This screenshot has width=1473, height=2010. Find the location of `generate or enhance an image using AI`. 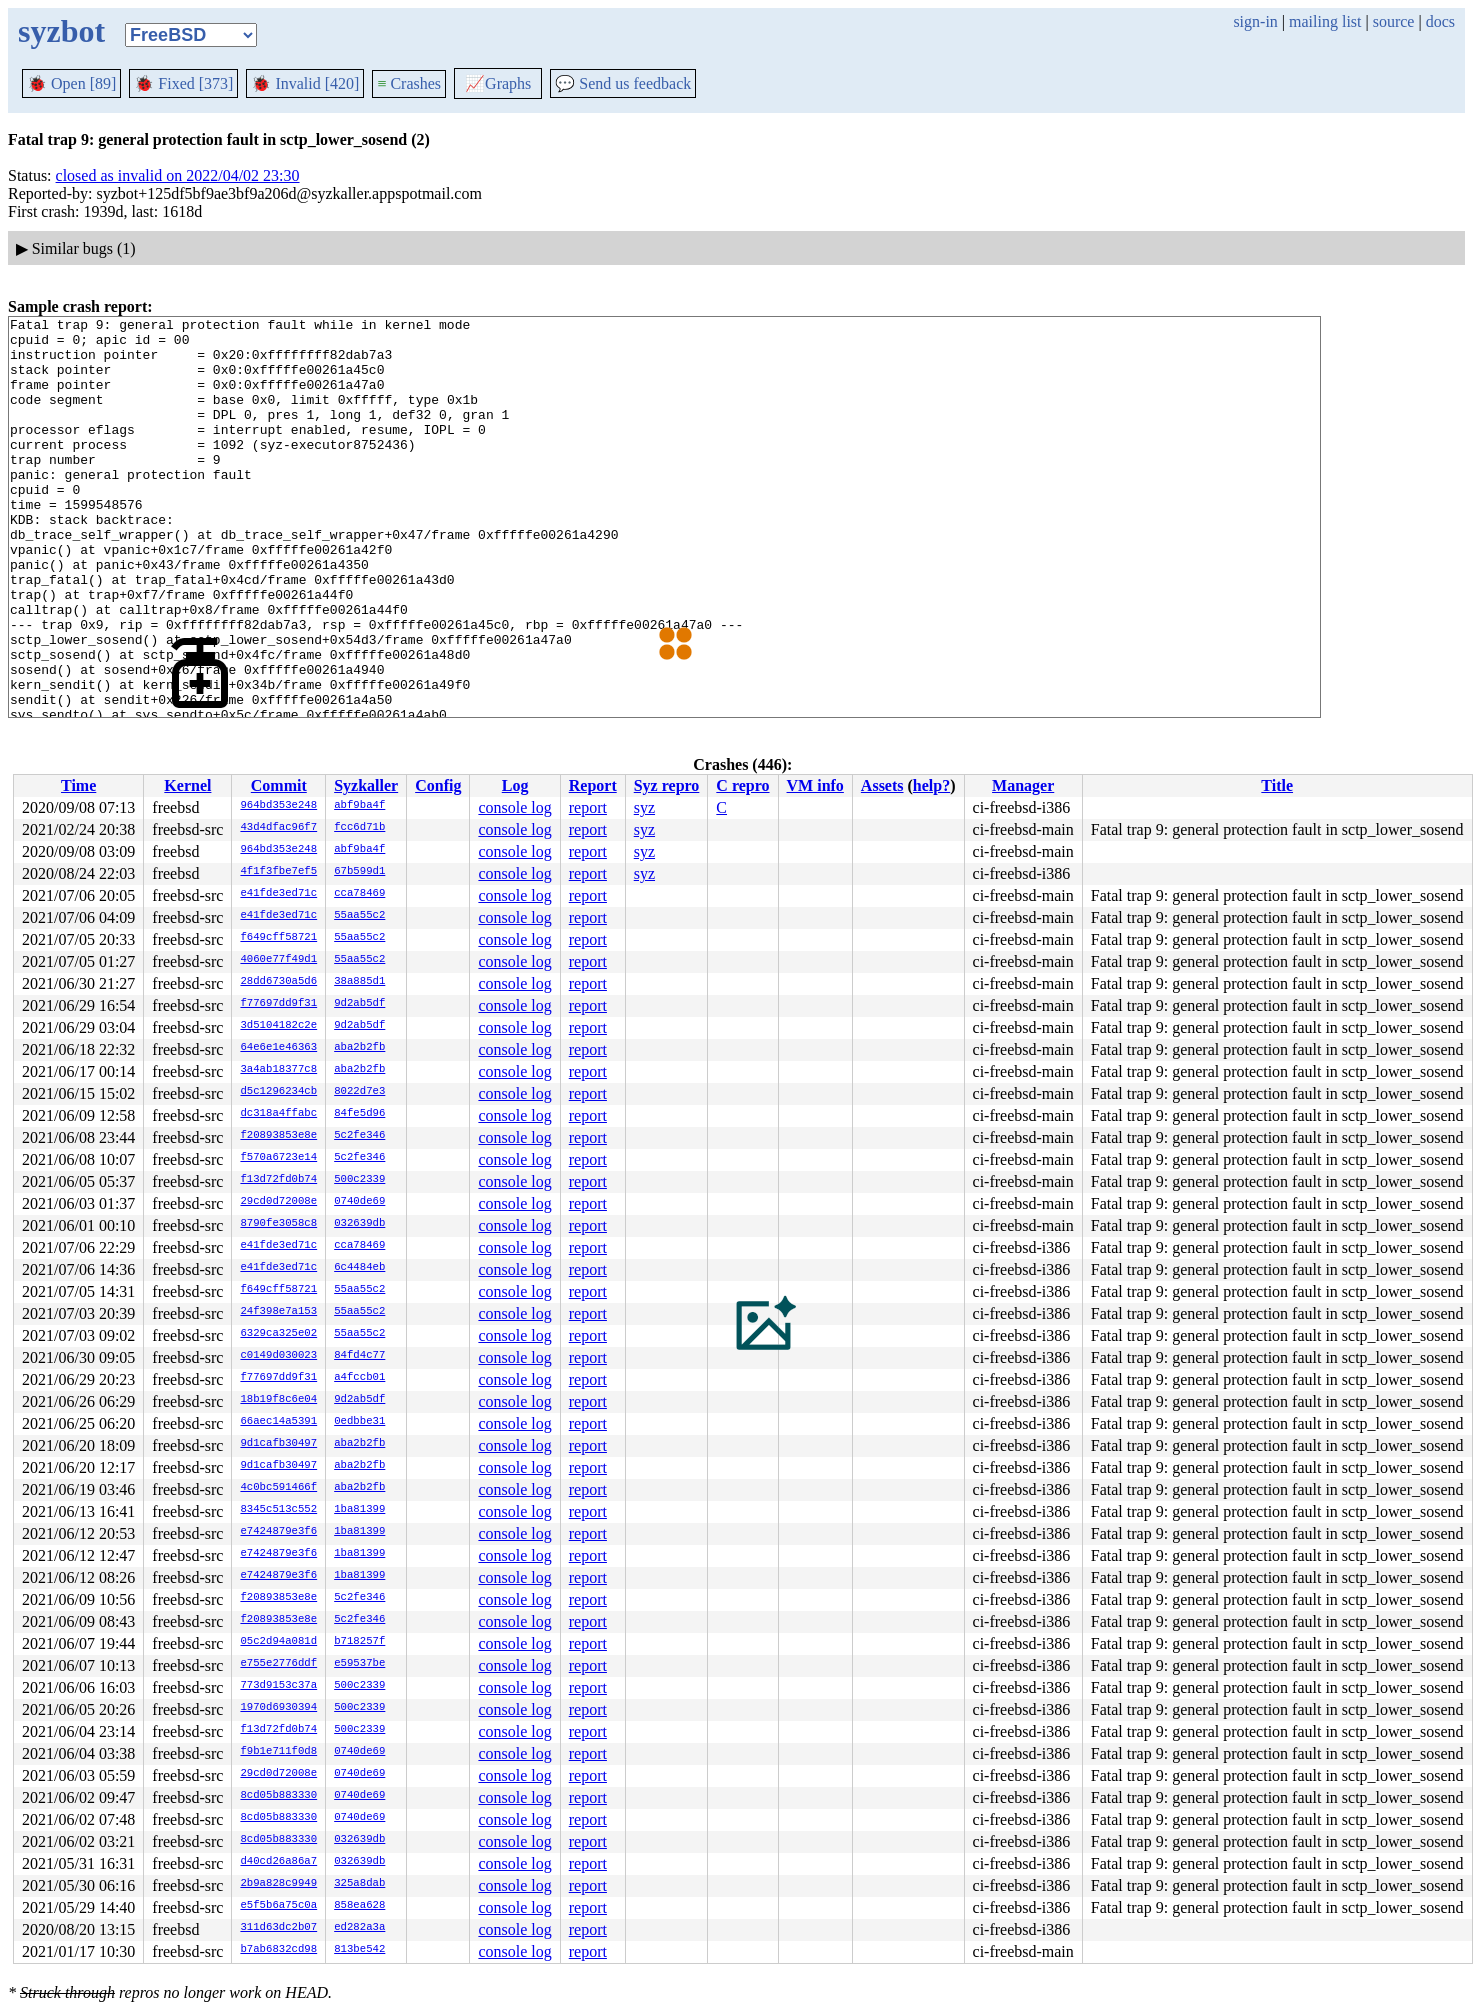

generate or enhance an image using AI is located at coordinates (763, 1325).